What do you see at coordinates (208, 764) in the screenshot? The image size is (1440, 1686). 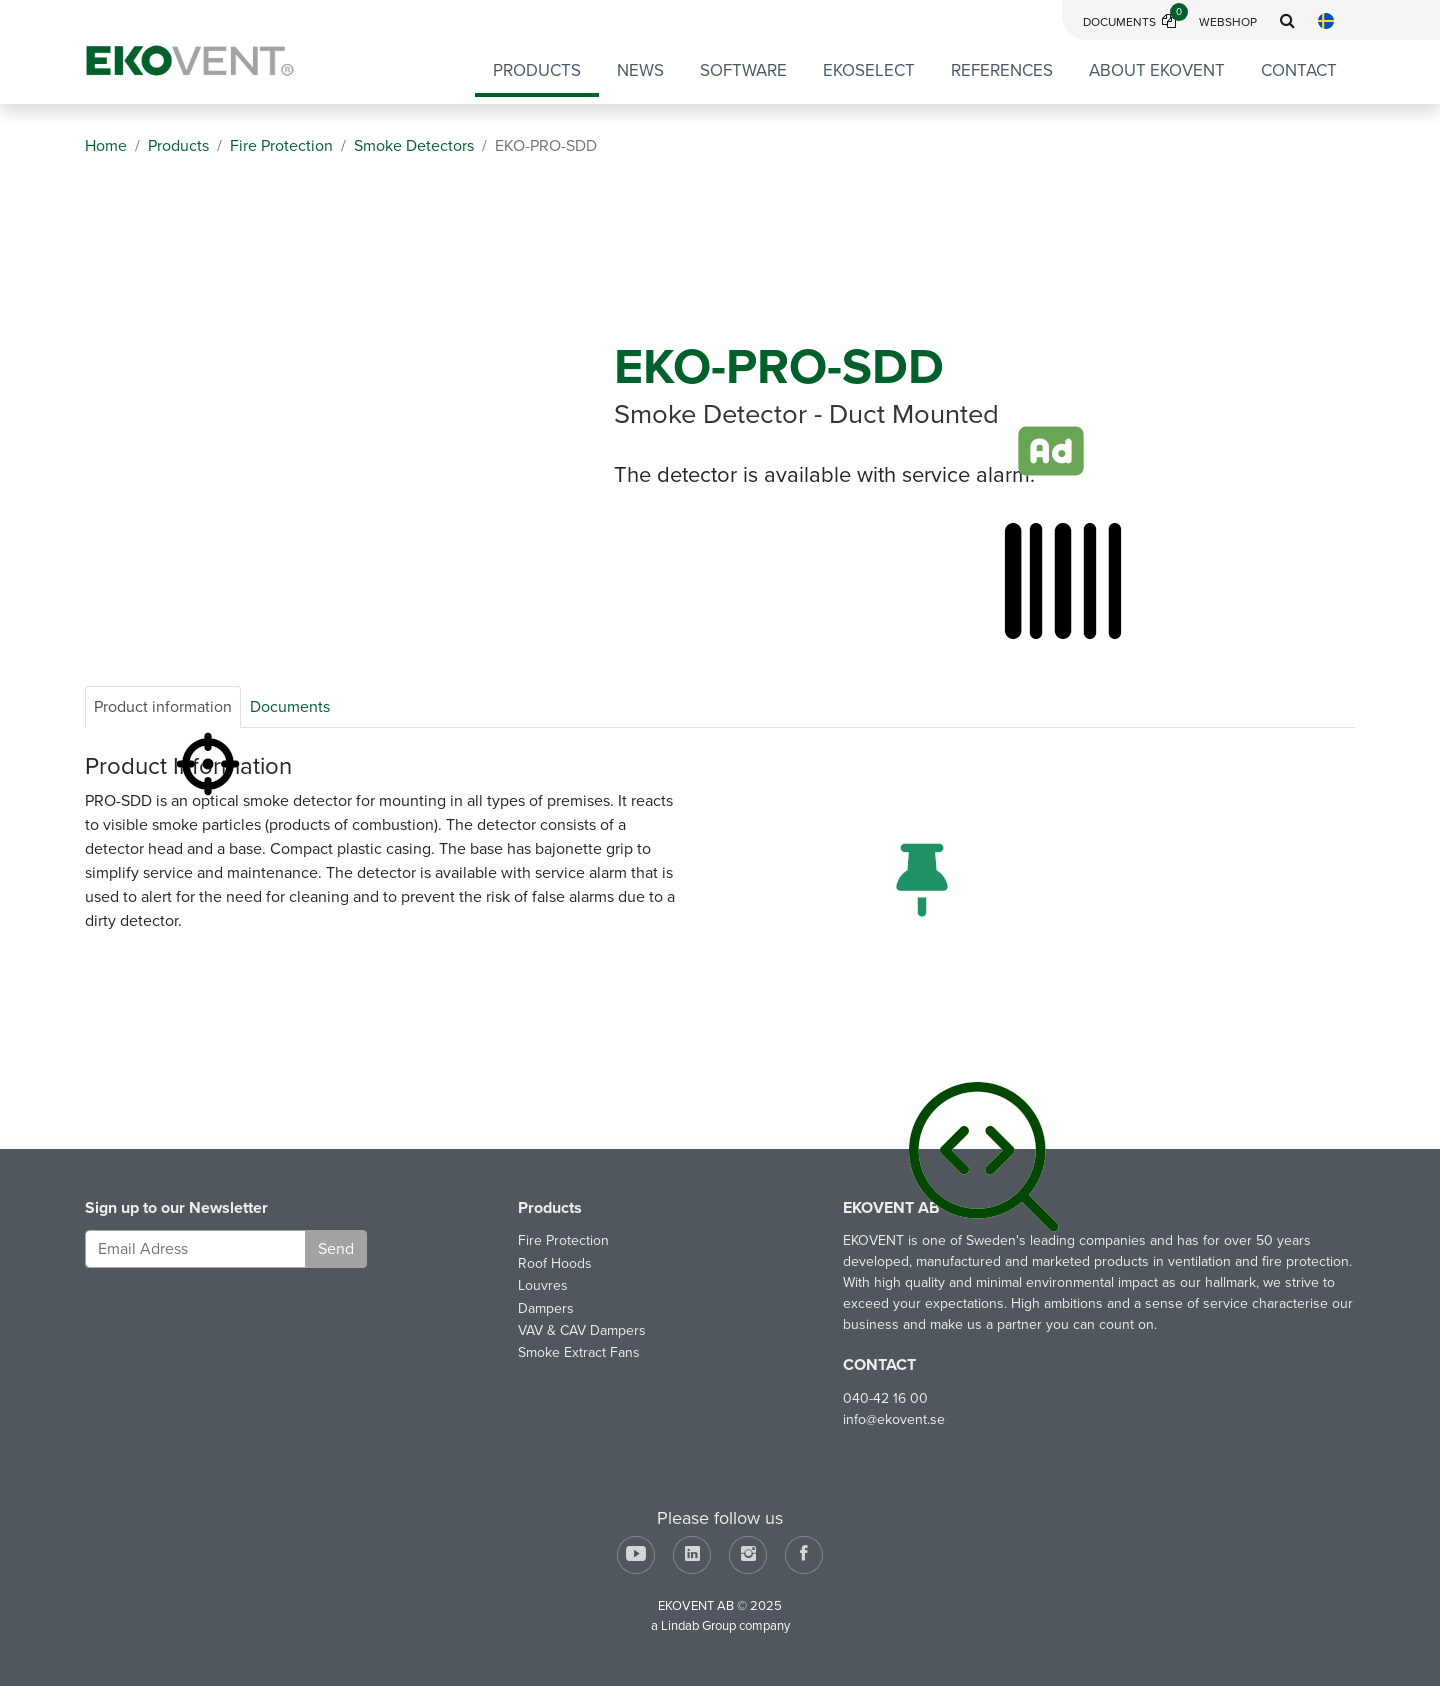 I see `center map on current location` at bounding box center [208, 764].